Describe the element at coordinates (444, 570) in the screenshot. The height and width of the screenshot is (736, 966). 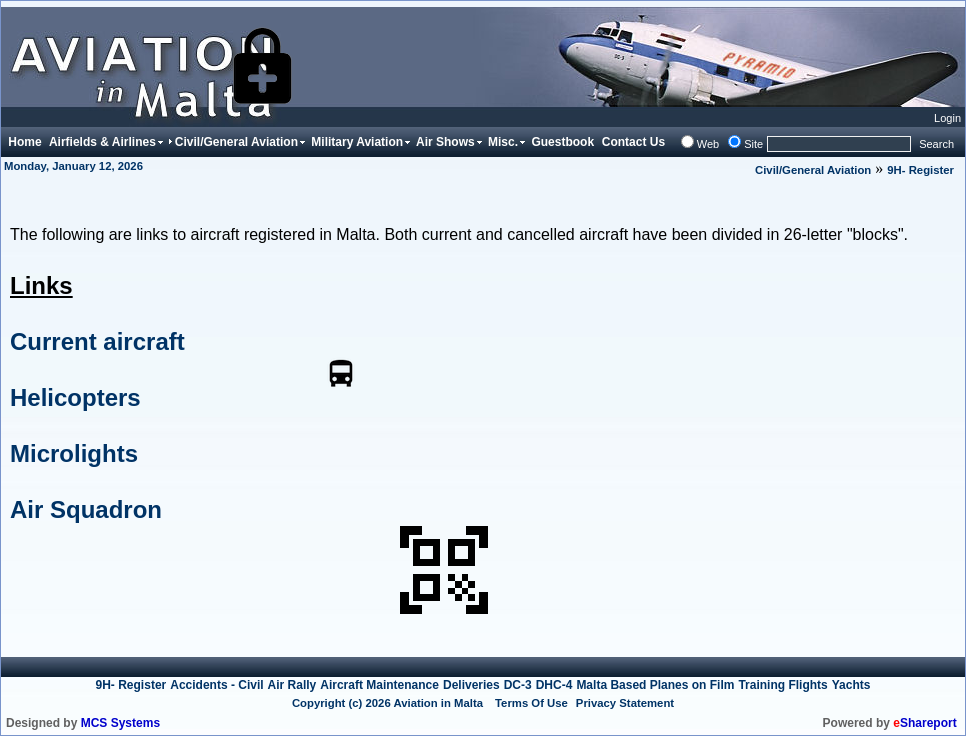
I see `scan a QR code` at that location.